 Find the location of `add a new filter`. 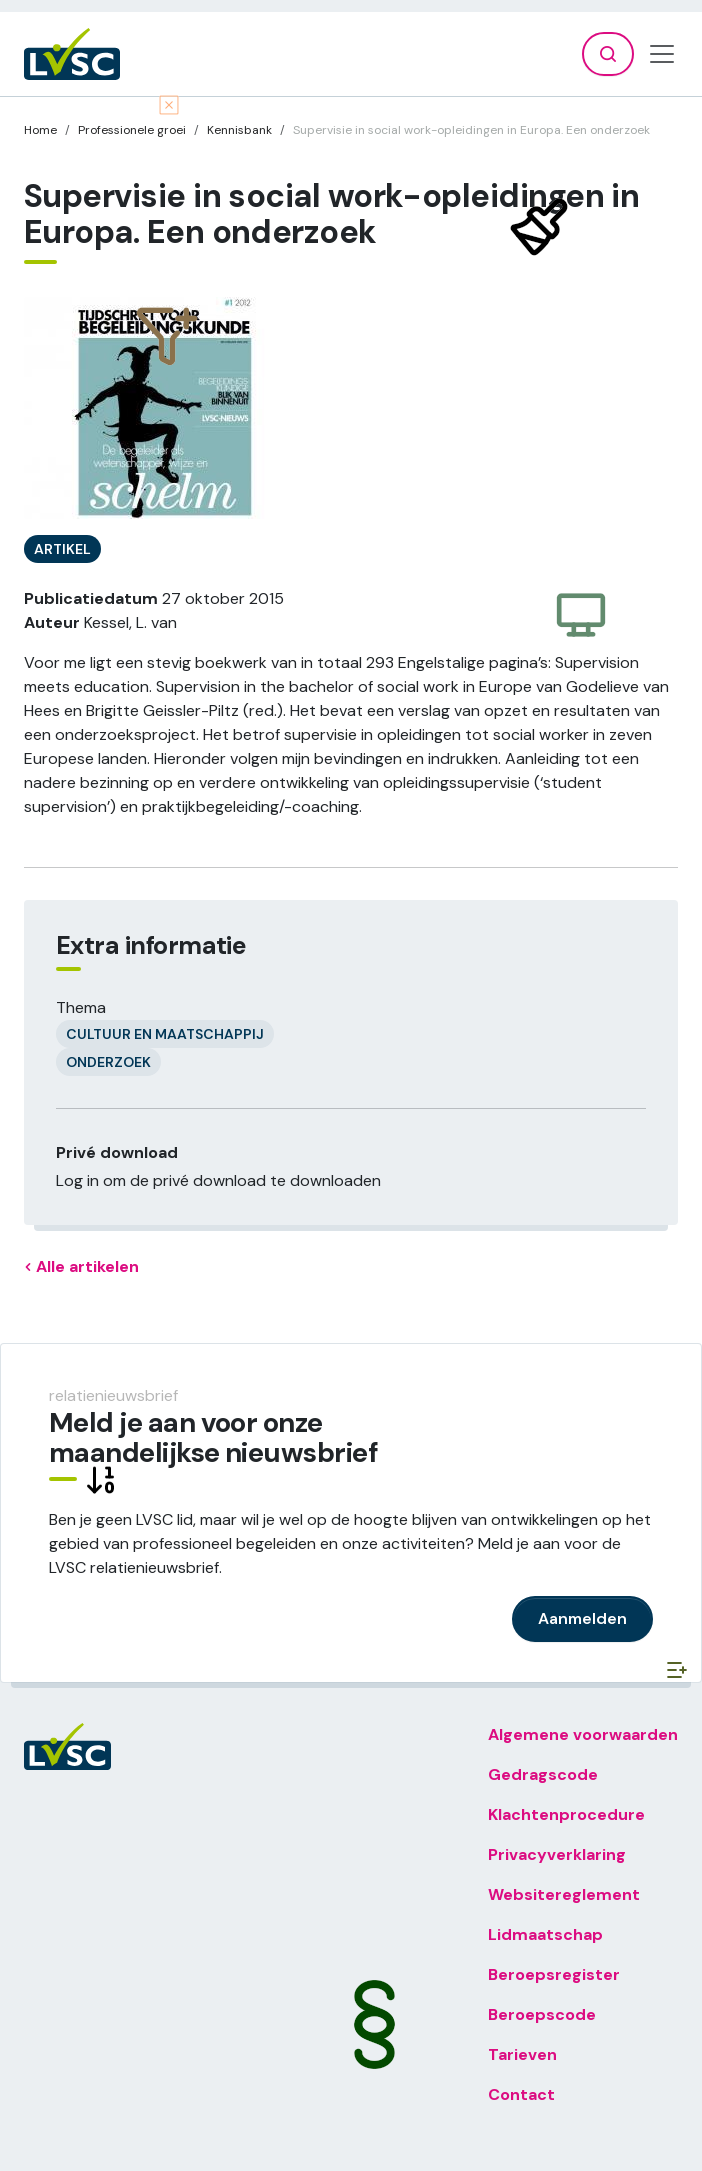

add a new filter is located at coordinates (167, 335).